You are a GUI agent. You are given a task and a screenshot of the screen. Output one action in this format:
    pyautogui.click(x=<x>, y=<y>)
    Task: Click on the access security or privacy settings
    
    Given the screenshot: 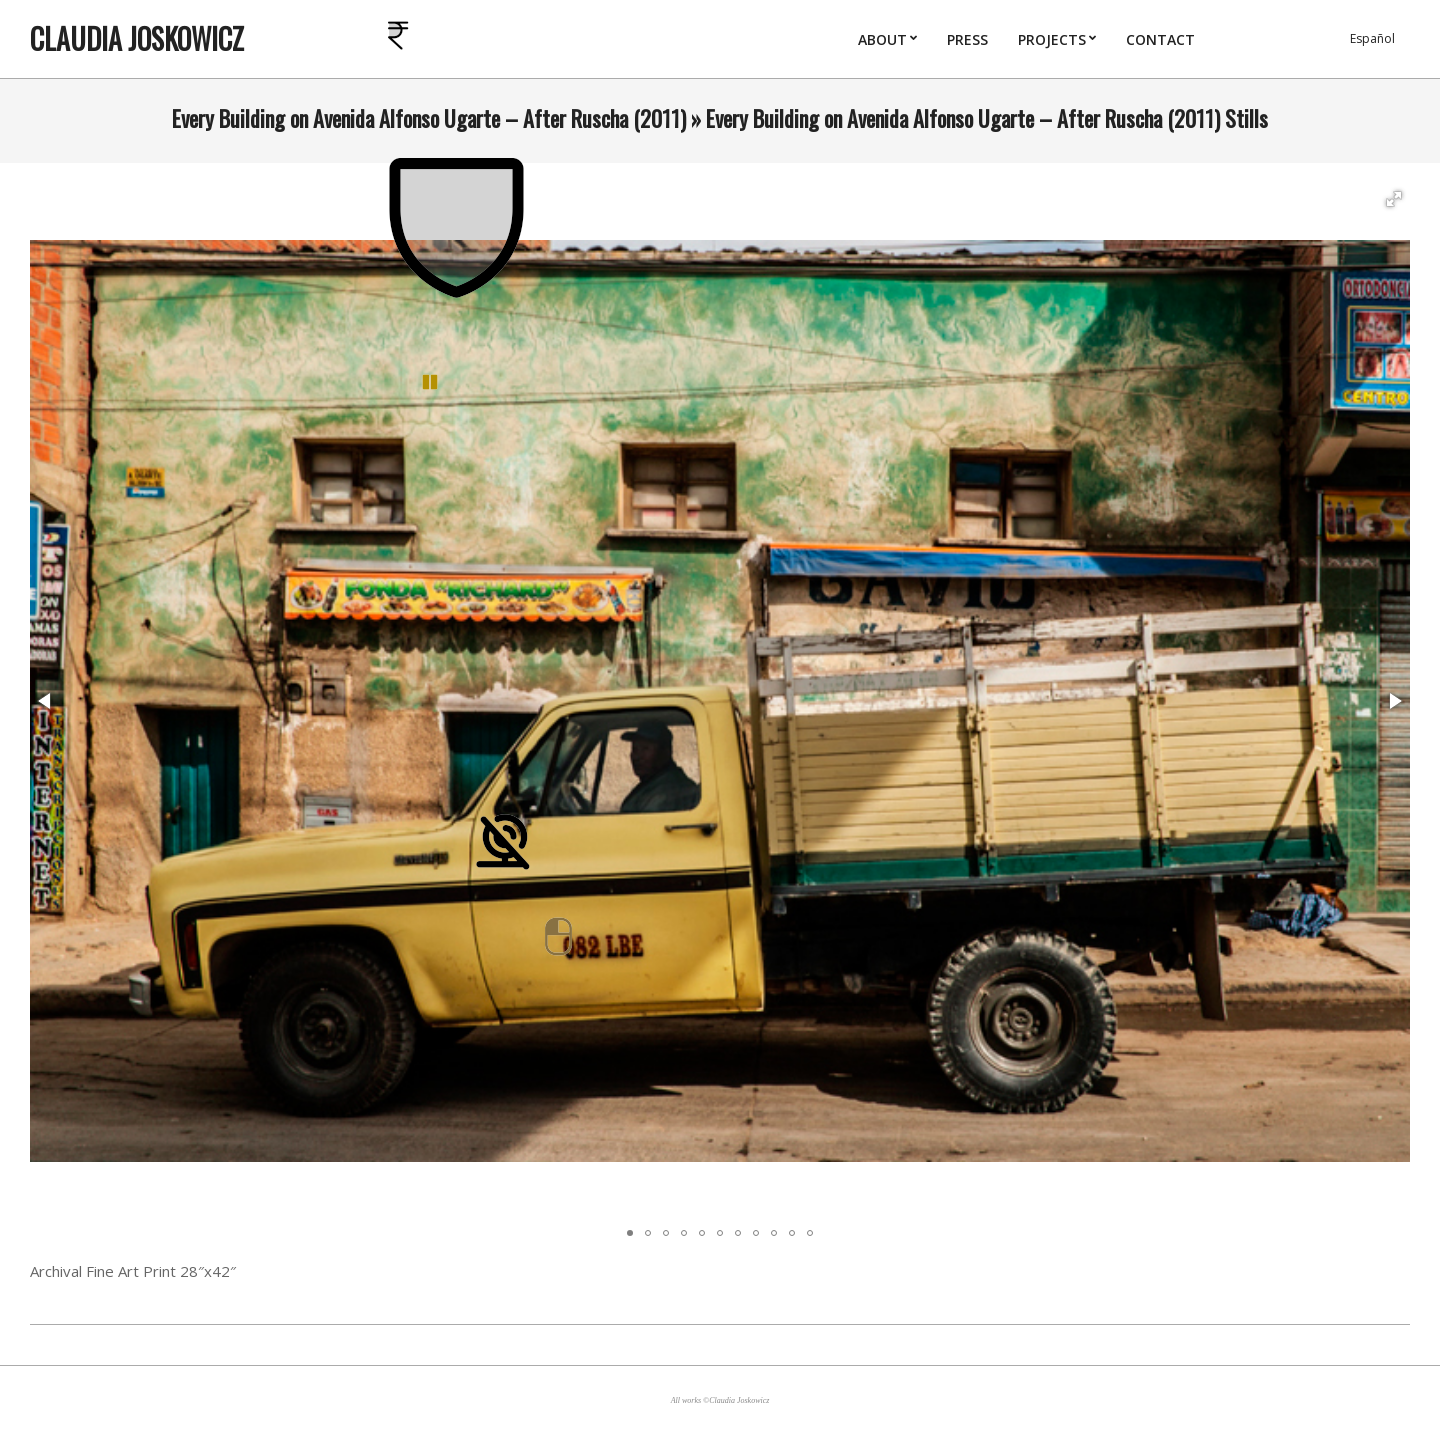 What is the action you would take?
    pyautogui.click(x=456, y=219)
    